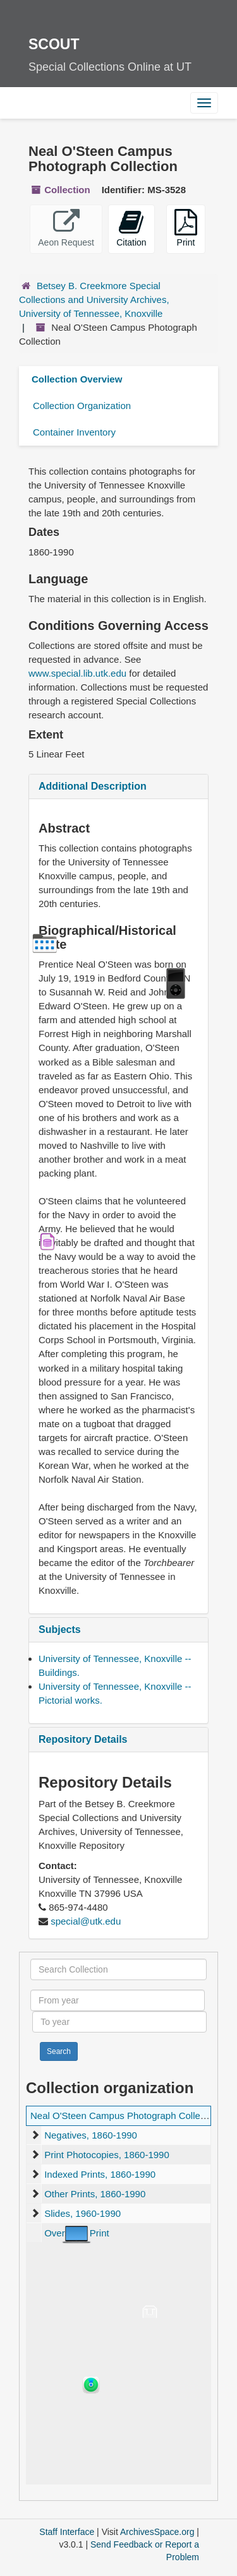 Image resolution: width=237 pixels, height=2576 pixels. I want to click on libreoffice base database file, so click(47, 1242).